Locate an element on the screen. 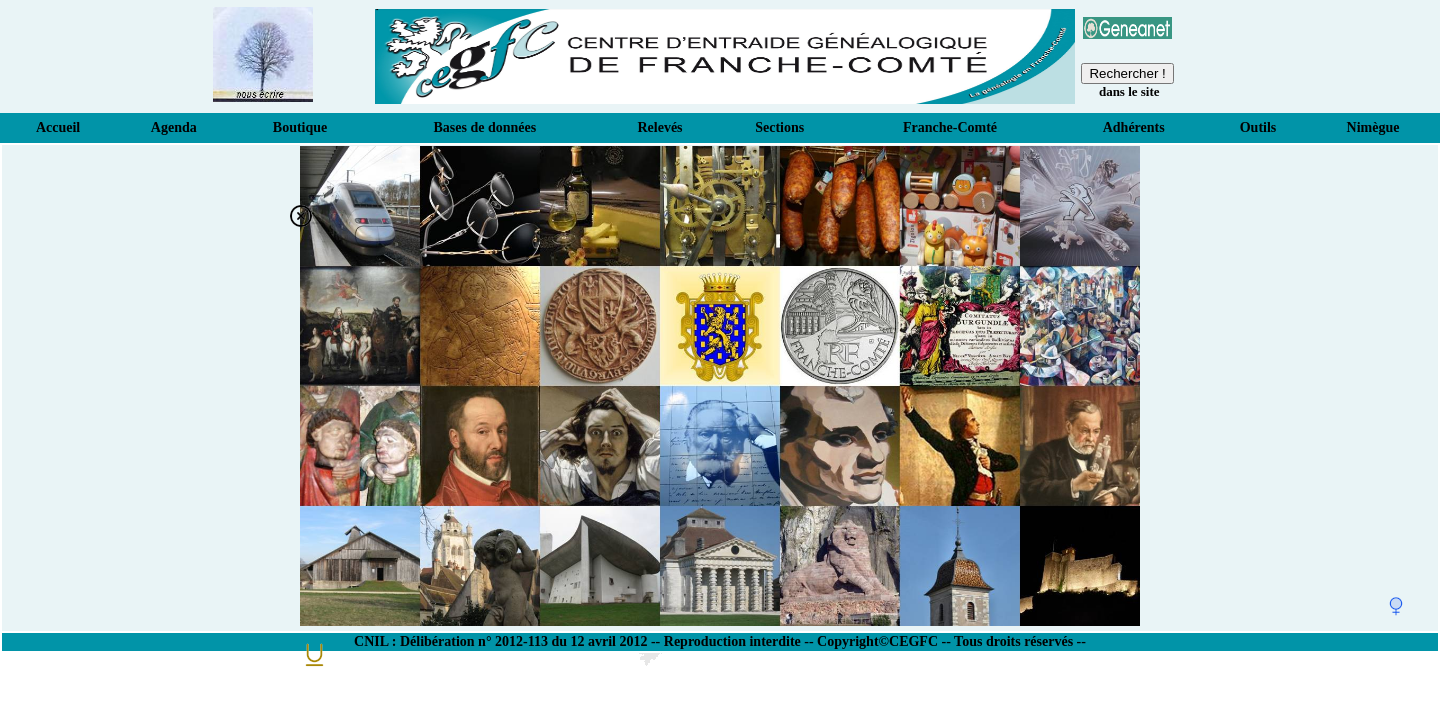 This screenshot has height=720, width=1440. close or dismiss a dialog is located at coordinates (301, 216).